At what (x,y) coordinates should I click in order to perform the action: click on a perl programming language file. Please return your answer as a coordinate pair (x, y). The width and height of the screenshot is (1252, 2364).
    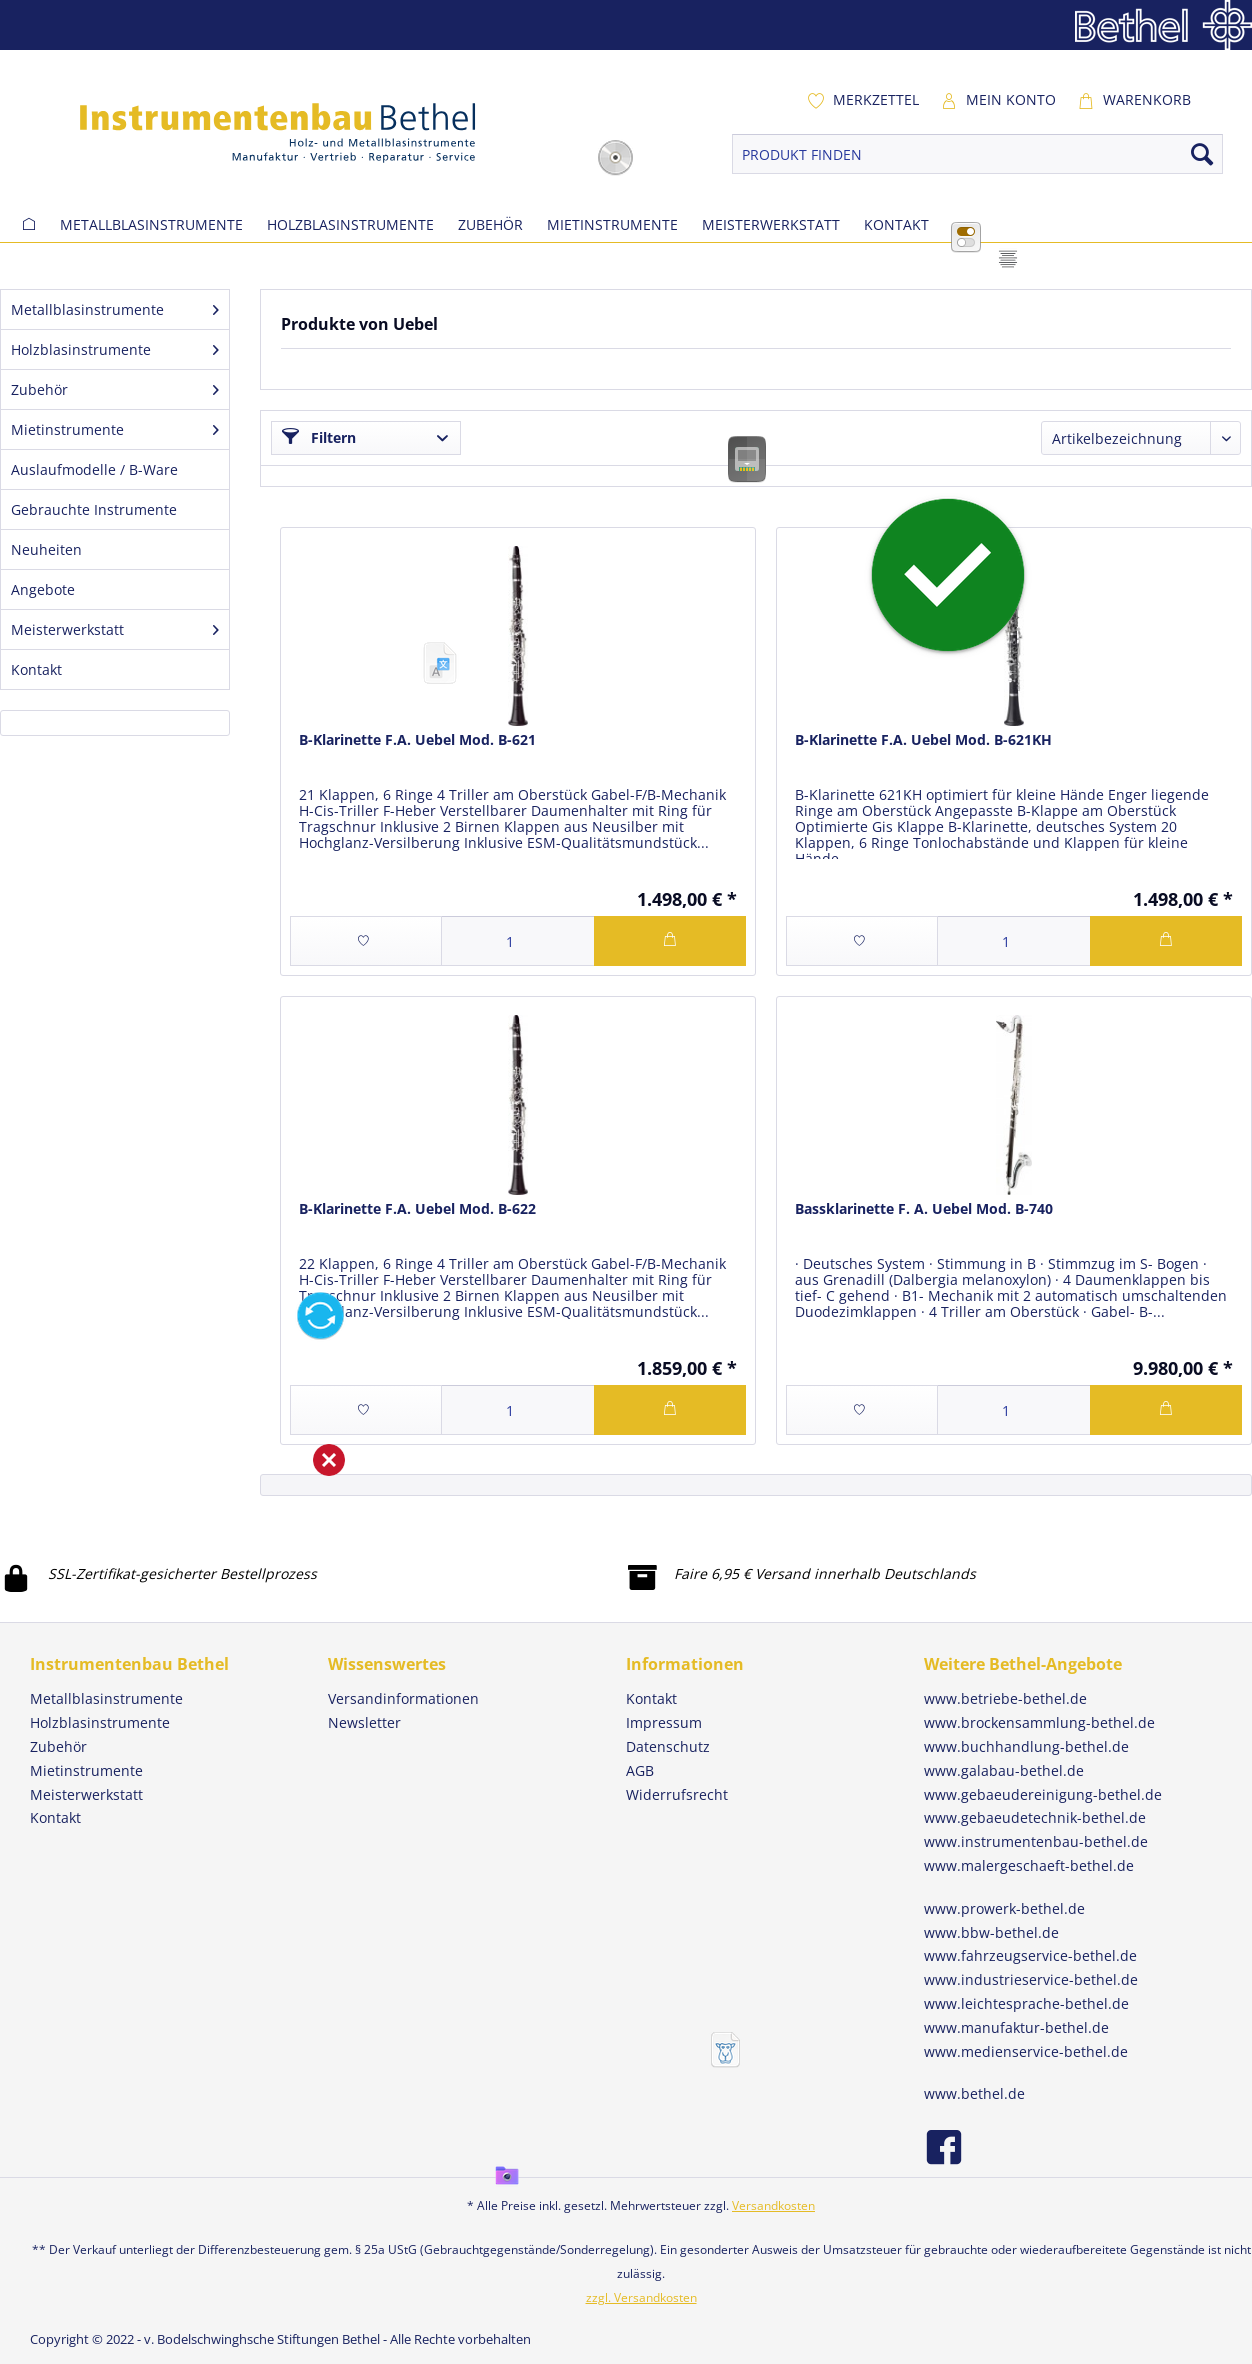
    Looking at the image, I should click on (725, 2049).